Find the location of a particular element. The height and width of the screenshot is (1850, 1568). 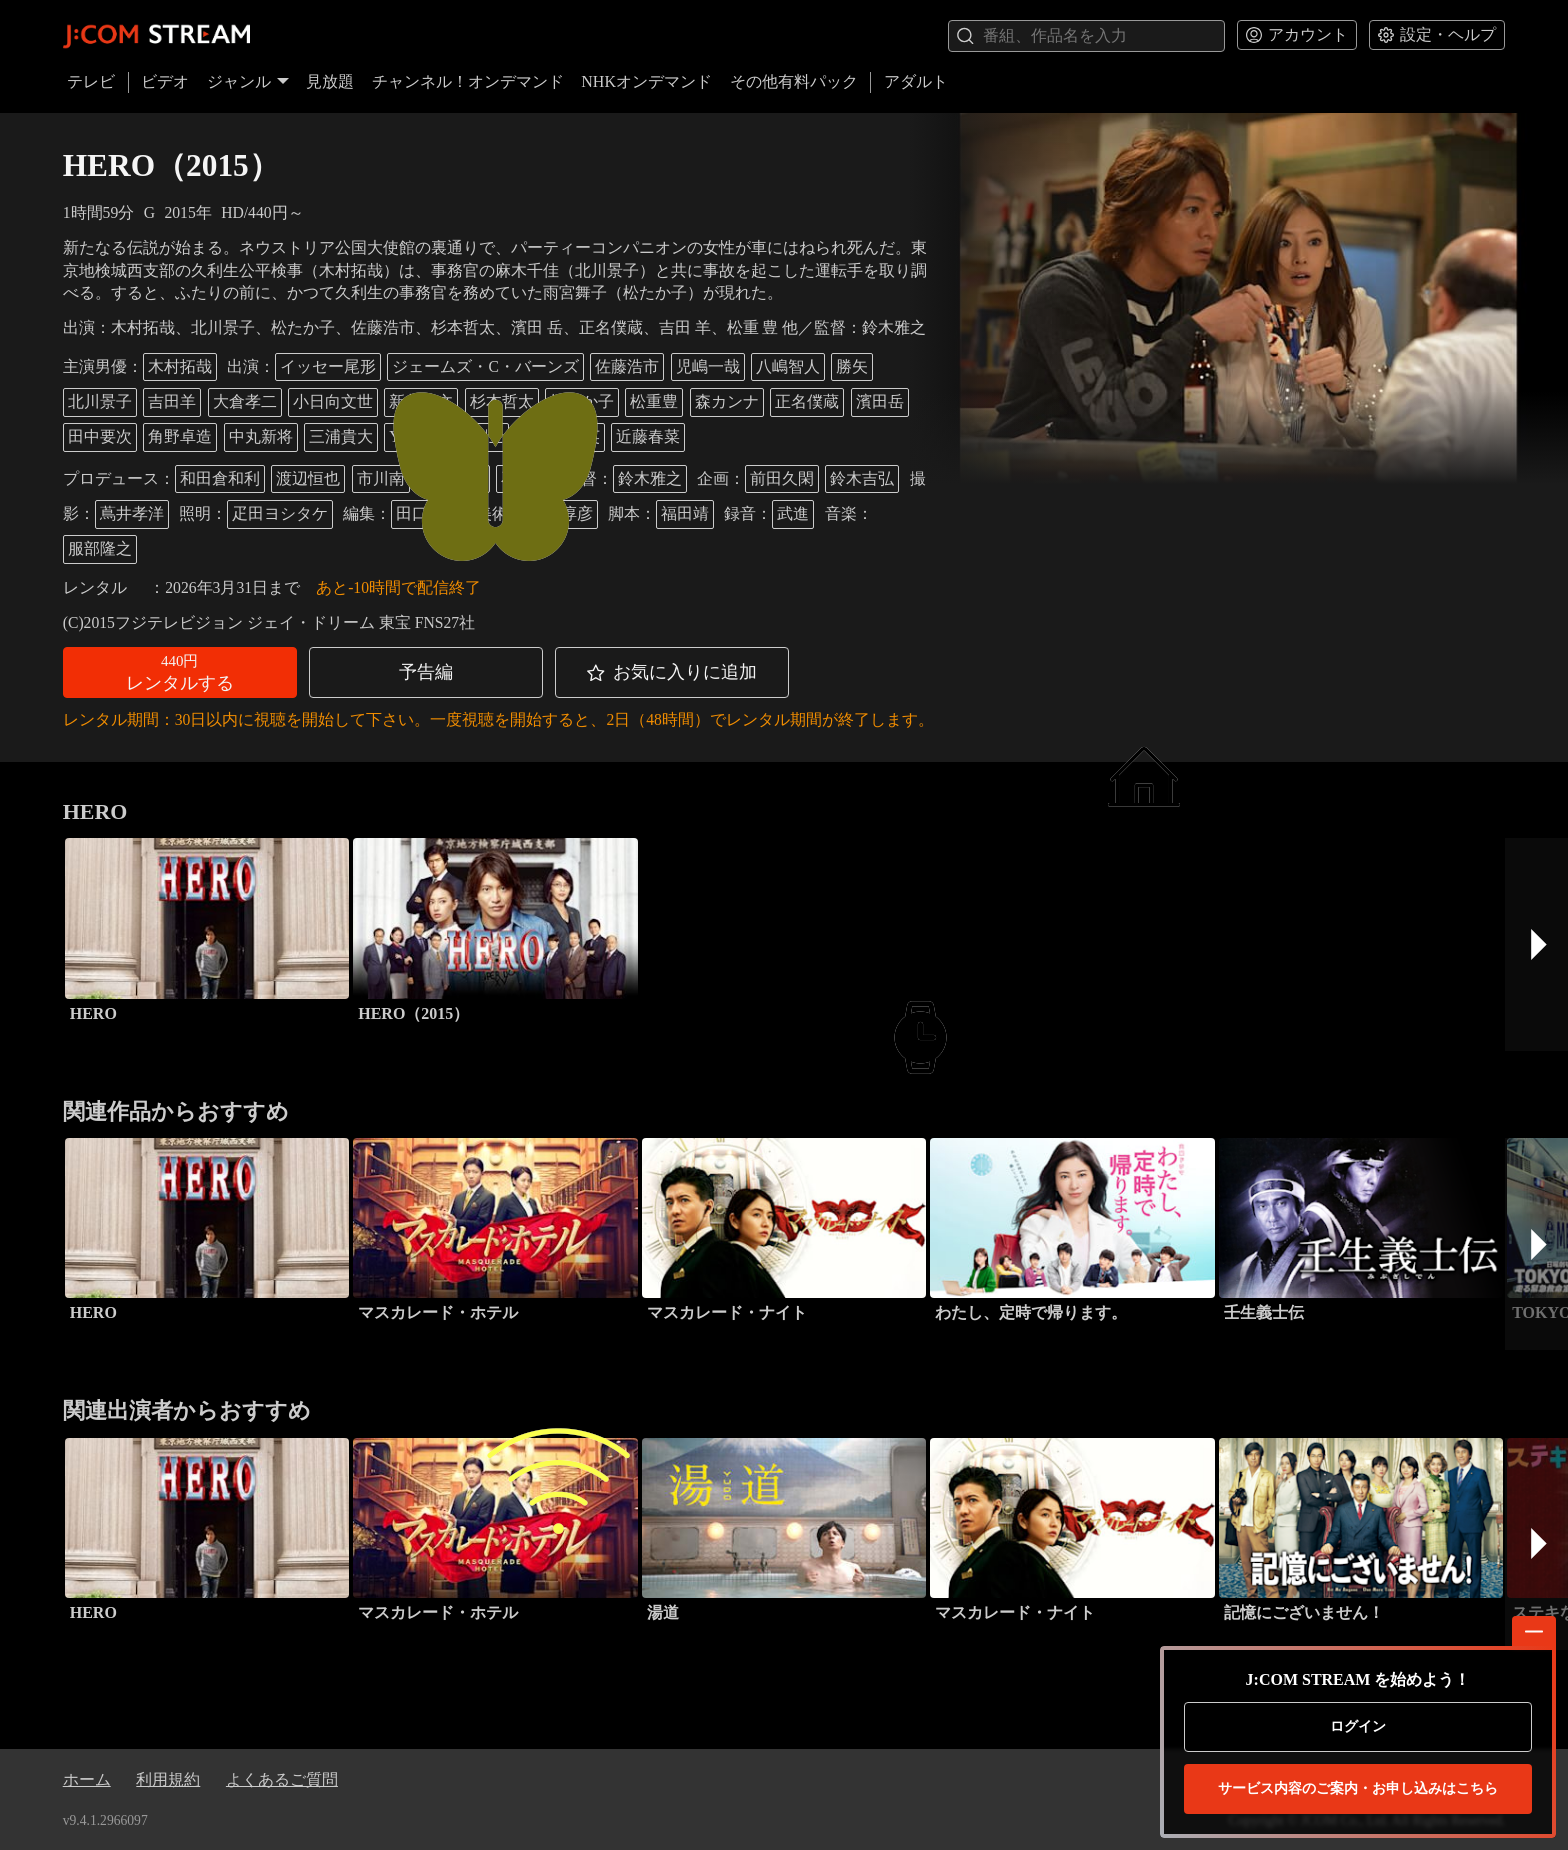

view time or clock settings is located at coordinates (920, 1037).